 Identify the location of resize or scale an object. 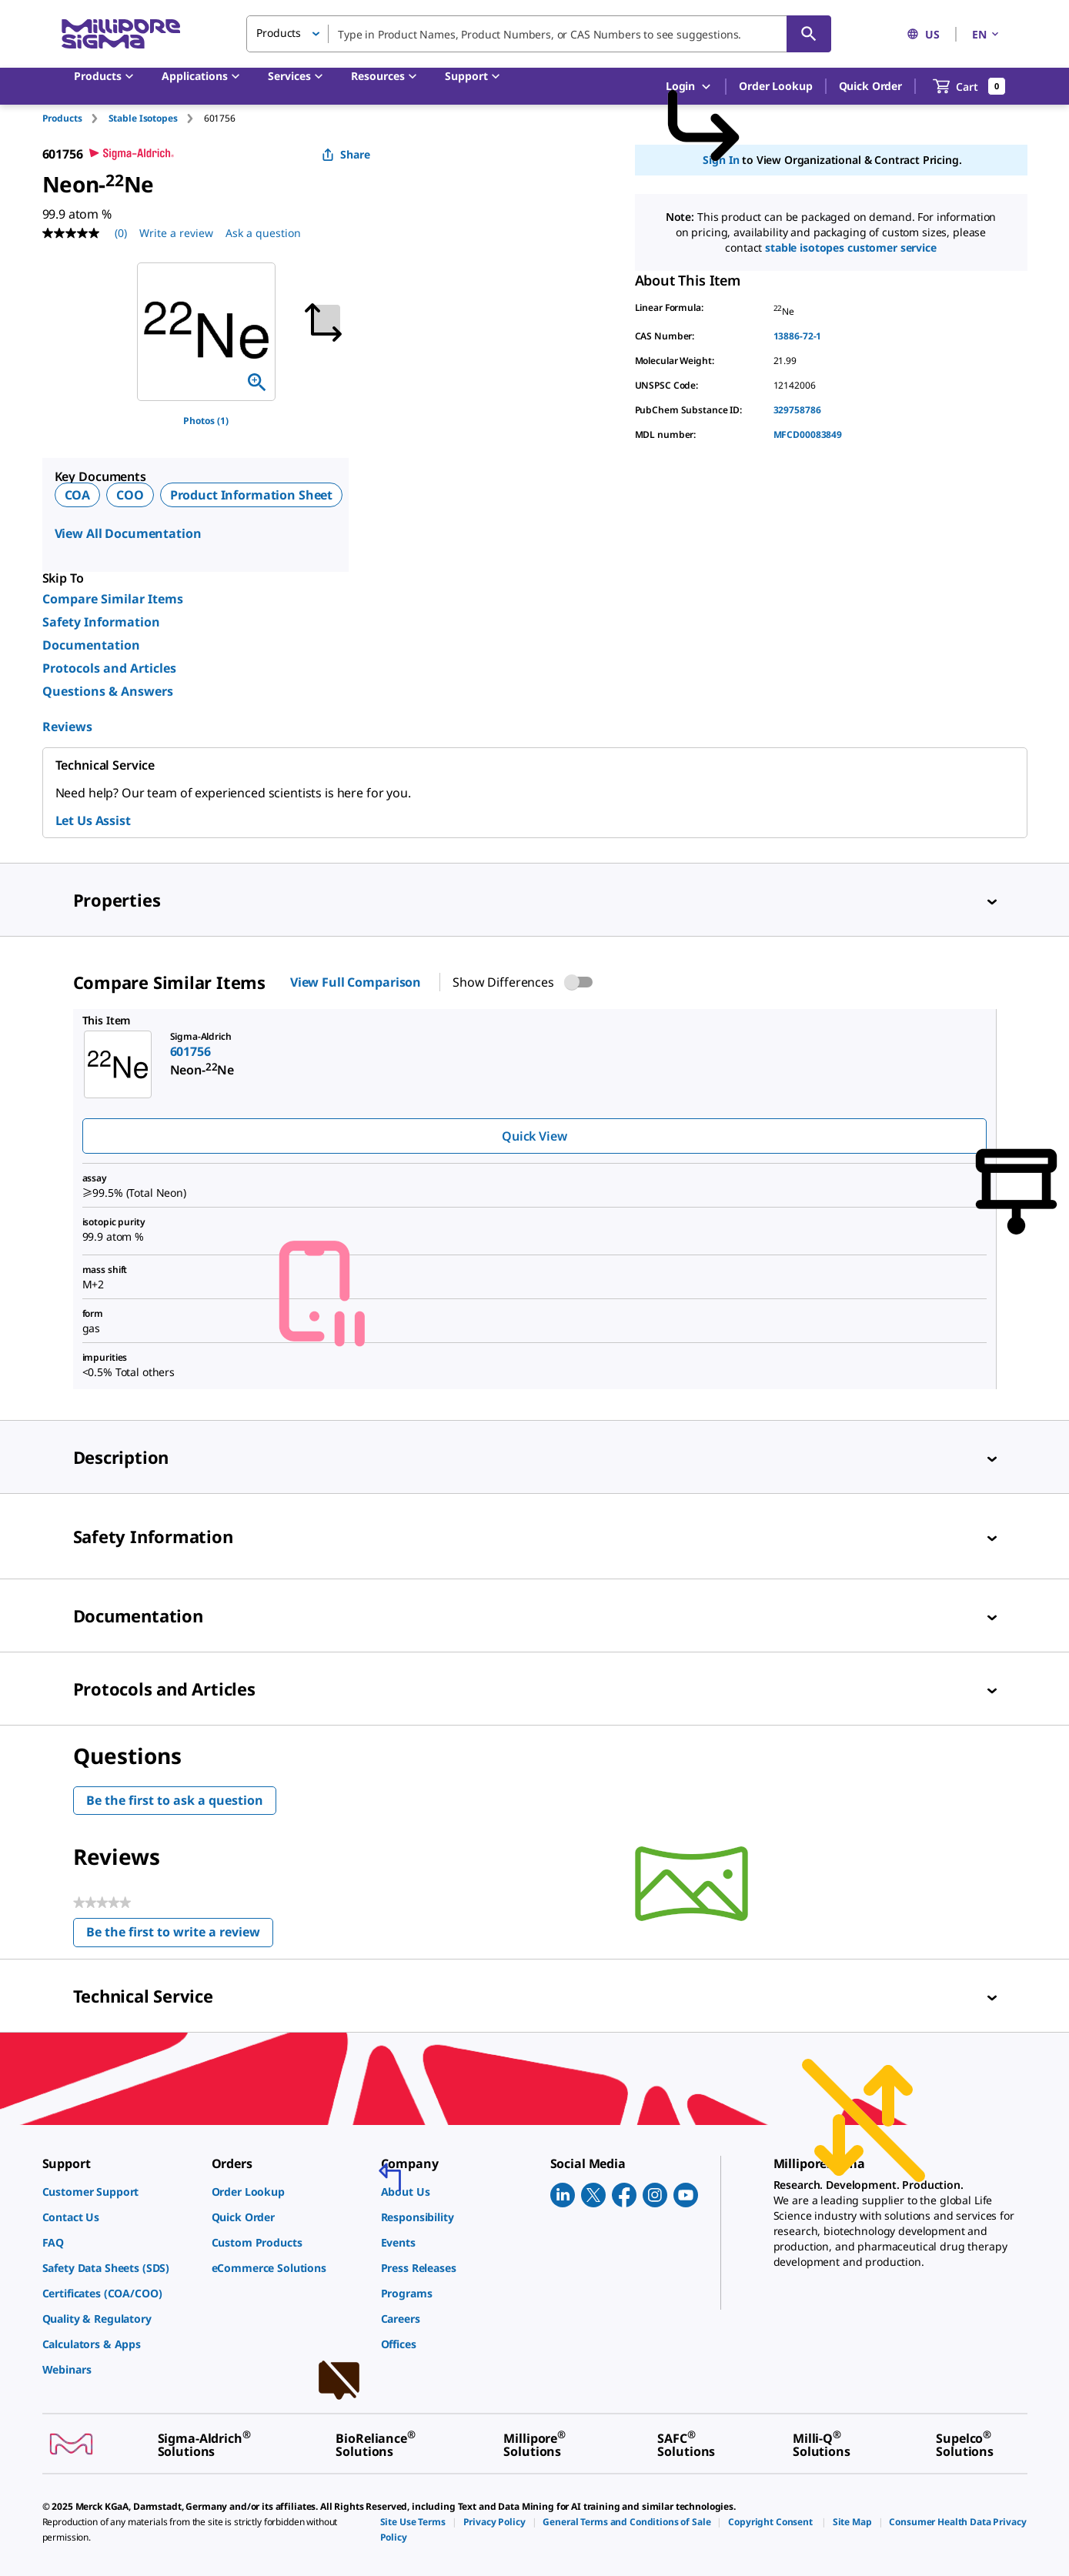
(322, 322).